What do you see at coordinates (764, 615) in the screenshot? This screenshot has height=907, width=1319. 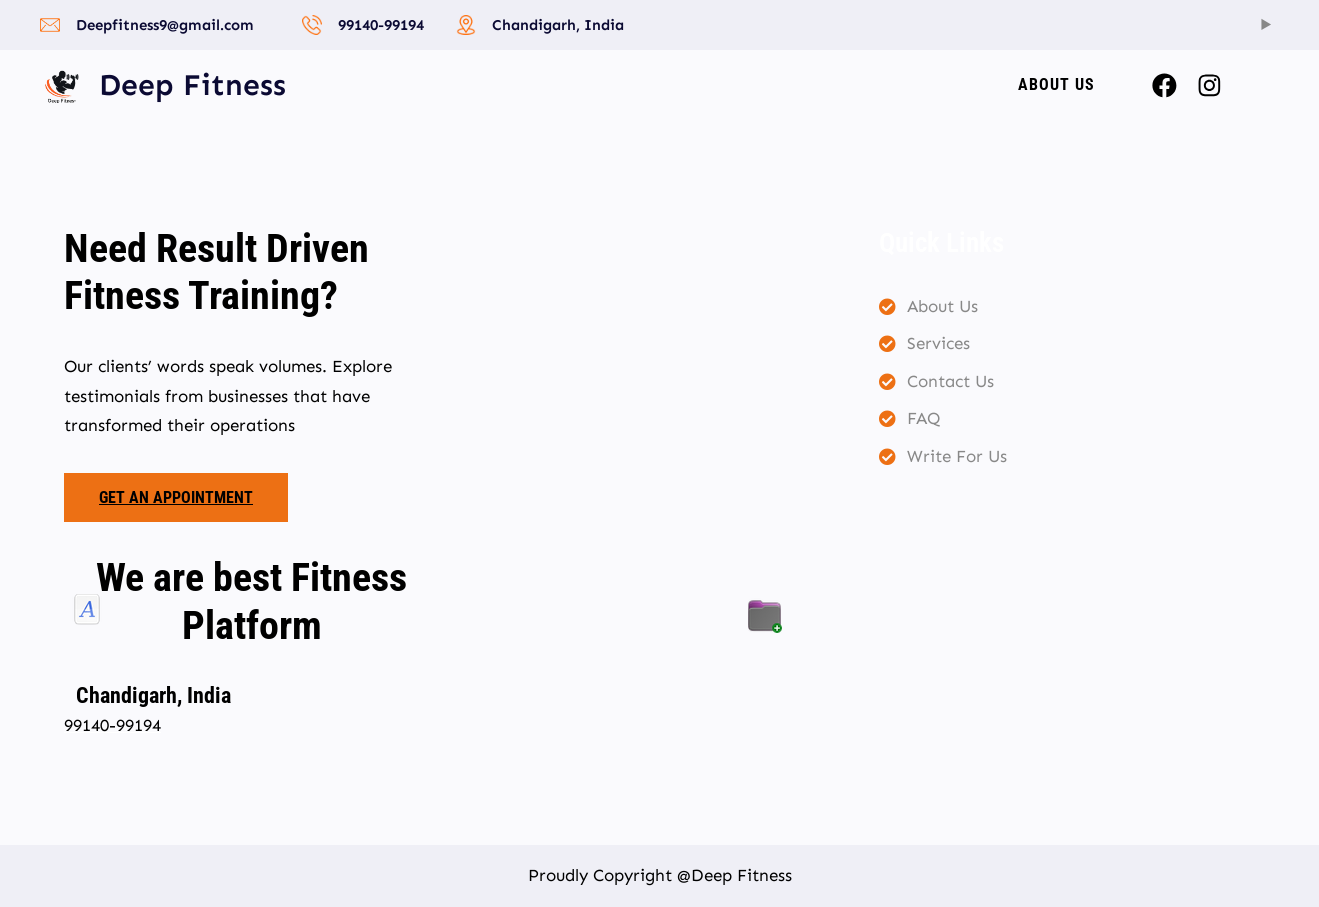 I see `create a new folder` at bounding box center [764, 615].